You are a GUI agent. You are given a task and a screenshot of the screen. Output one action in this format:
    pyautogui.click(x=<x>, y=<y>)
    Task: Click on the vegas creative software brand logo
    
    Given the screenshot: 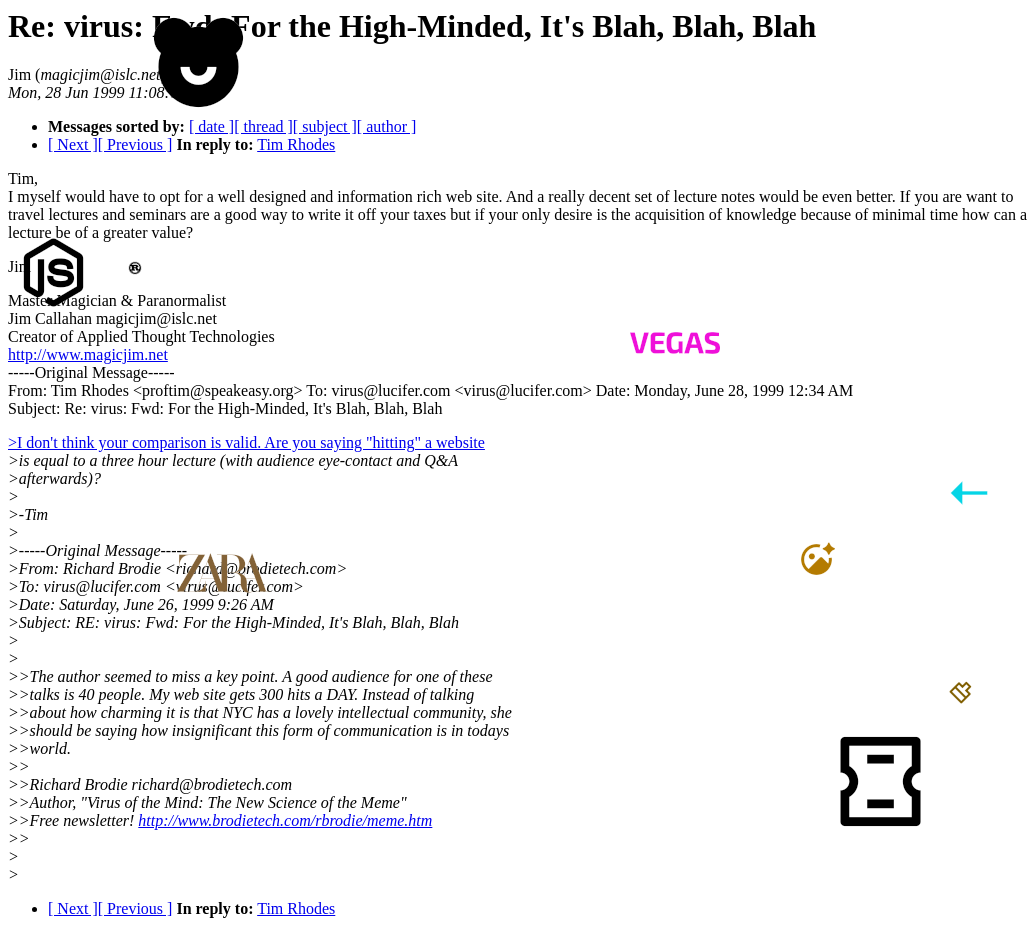 What is the action you would take?
    pyautogui.click(x=675, y=343)
    